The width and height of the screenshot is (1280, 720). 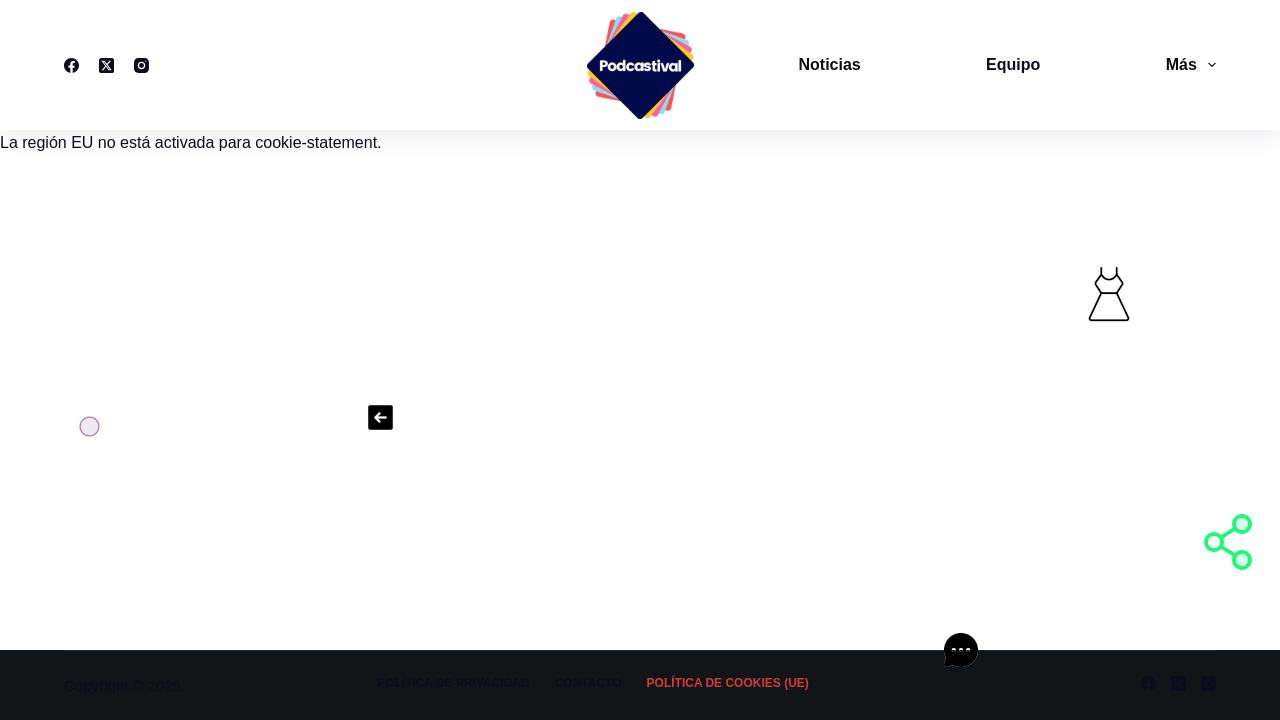 I want to click on unselected radio button option, so click(x=89, y=426).